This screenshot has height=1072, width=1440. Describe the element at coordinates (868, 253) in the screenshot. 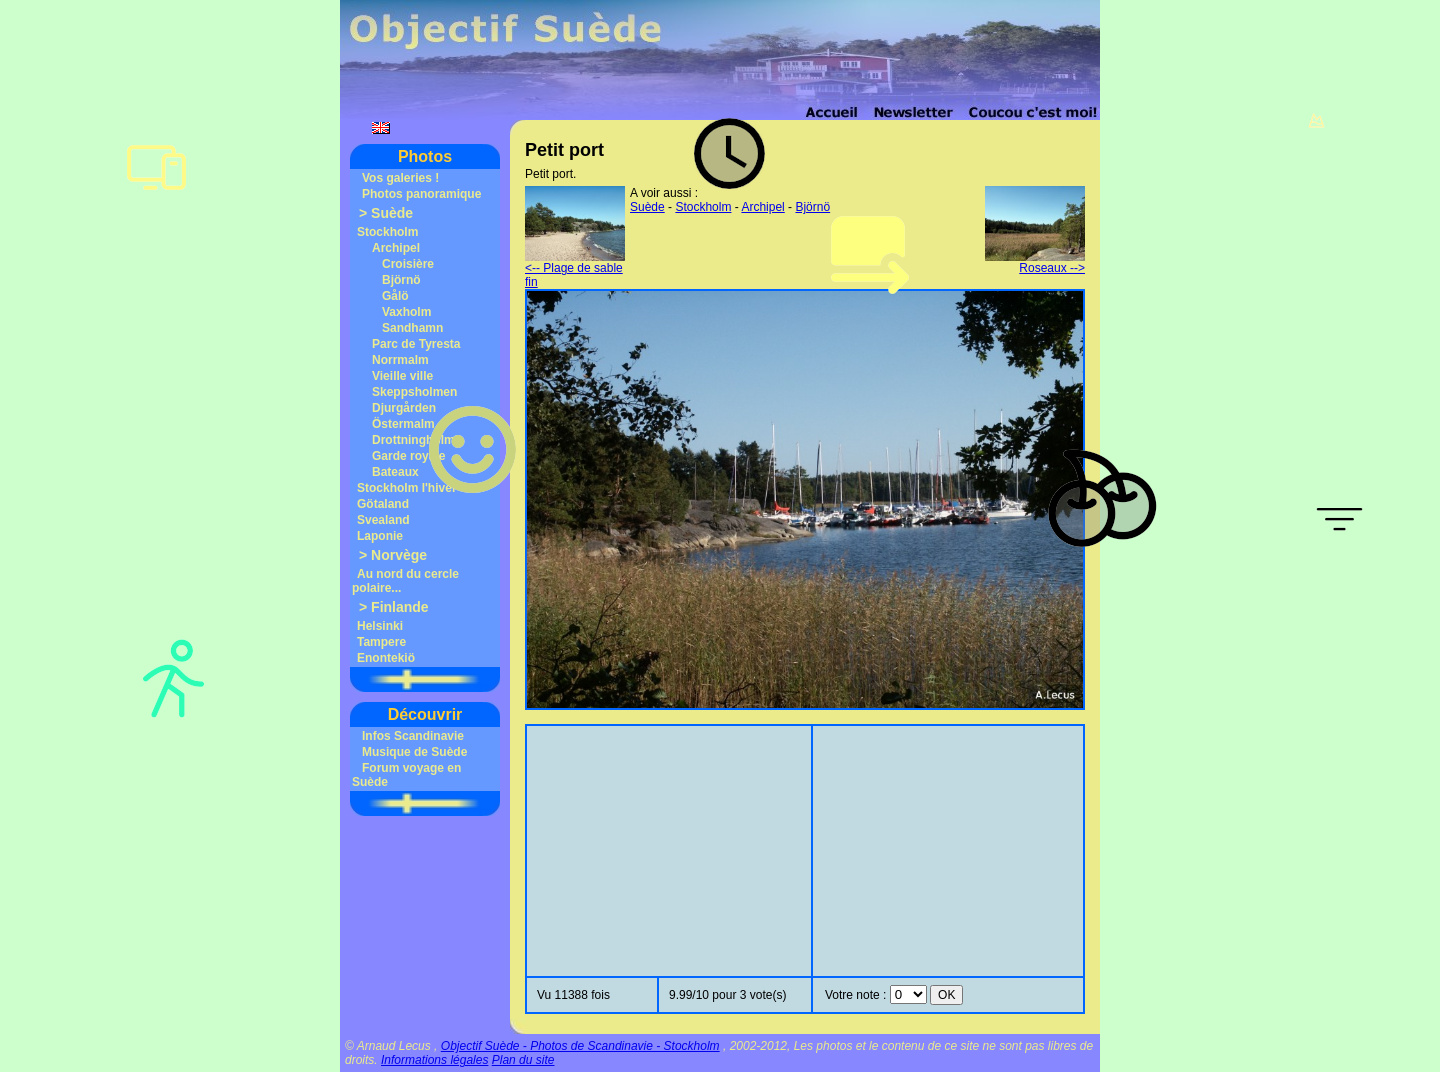

I see `auto-fit content to the right edge` at that location.